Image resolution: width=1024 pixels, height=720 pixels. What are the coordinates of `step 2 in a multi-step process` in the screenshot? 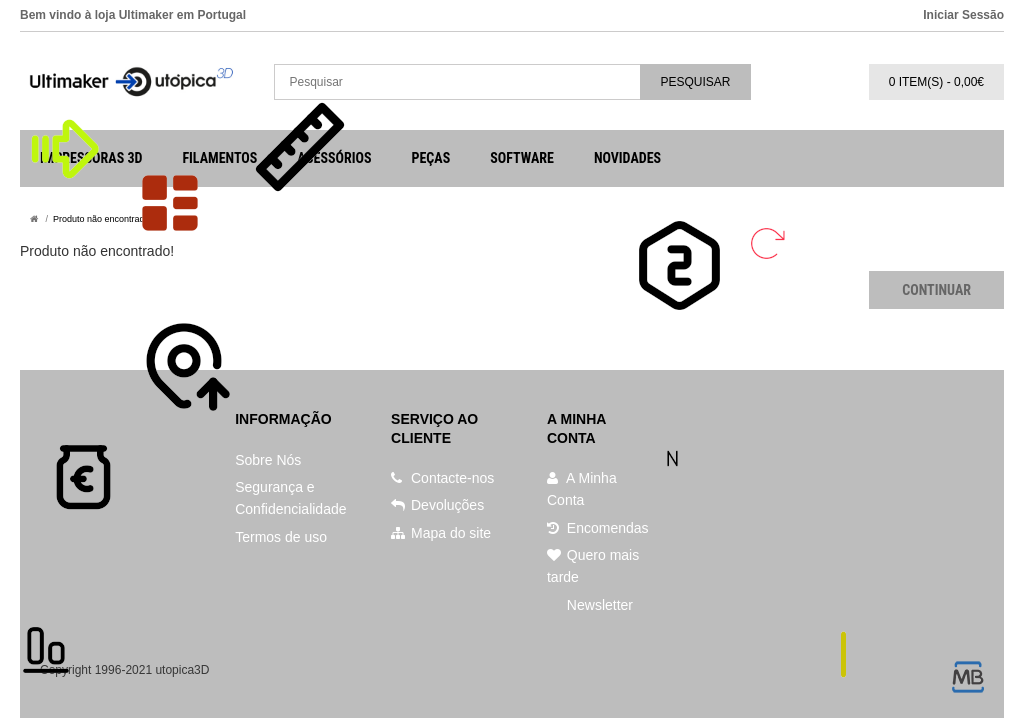 It's located at (679, 265).